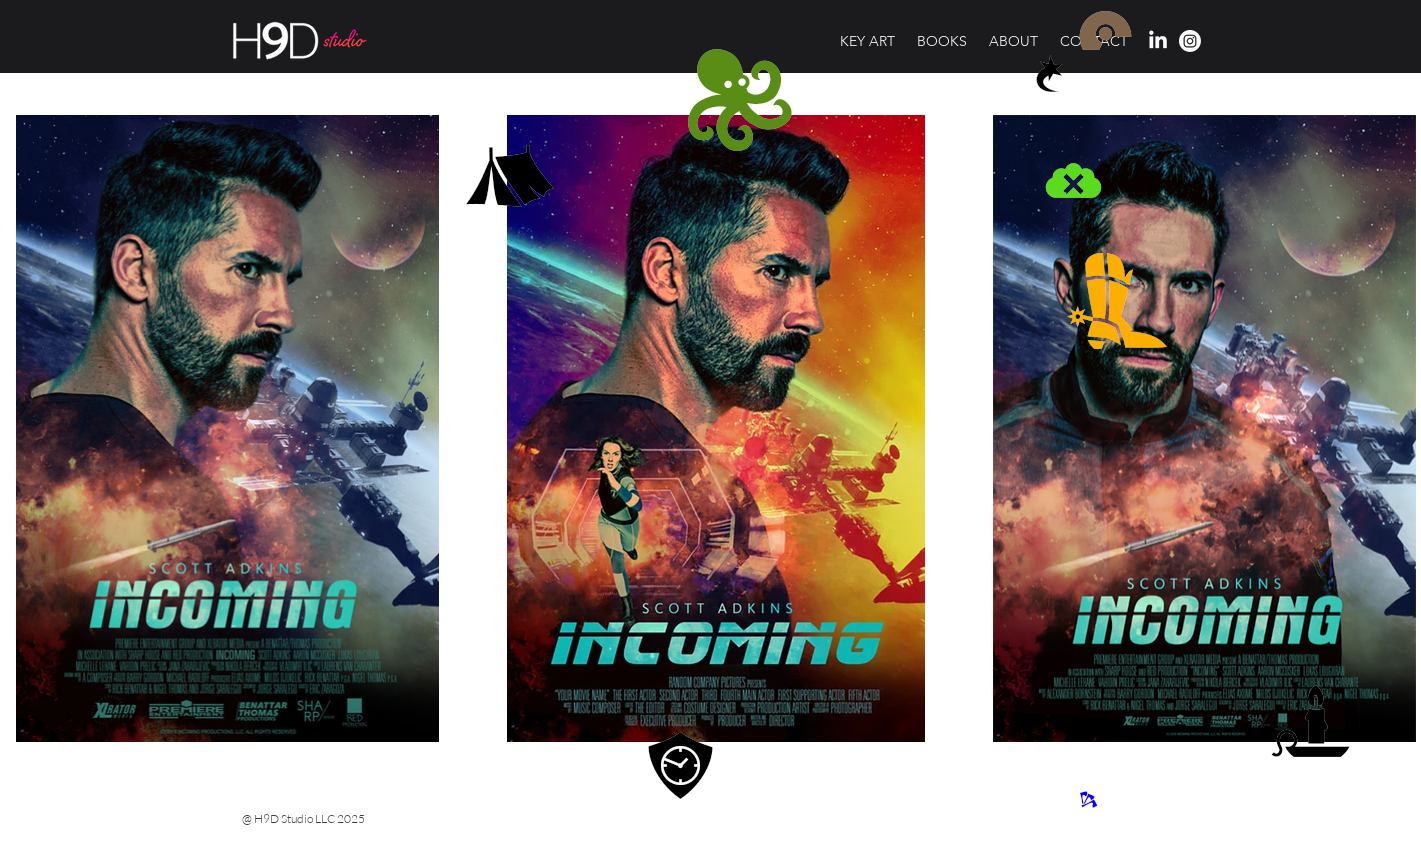 This screenshot has width=1421, height=866. I want to click on decorative candle or lighting element in a game interface, so click(1310, 725).